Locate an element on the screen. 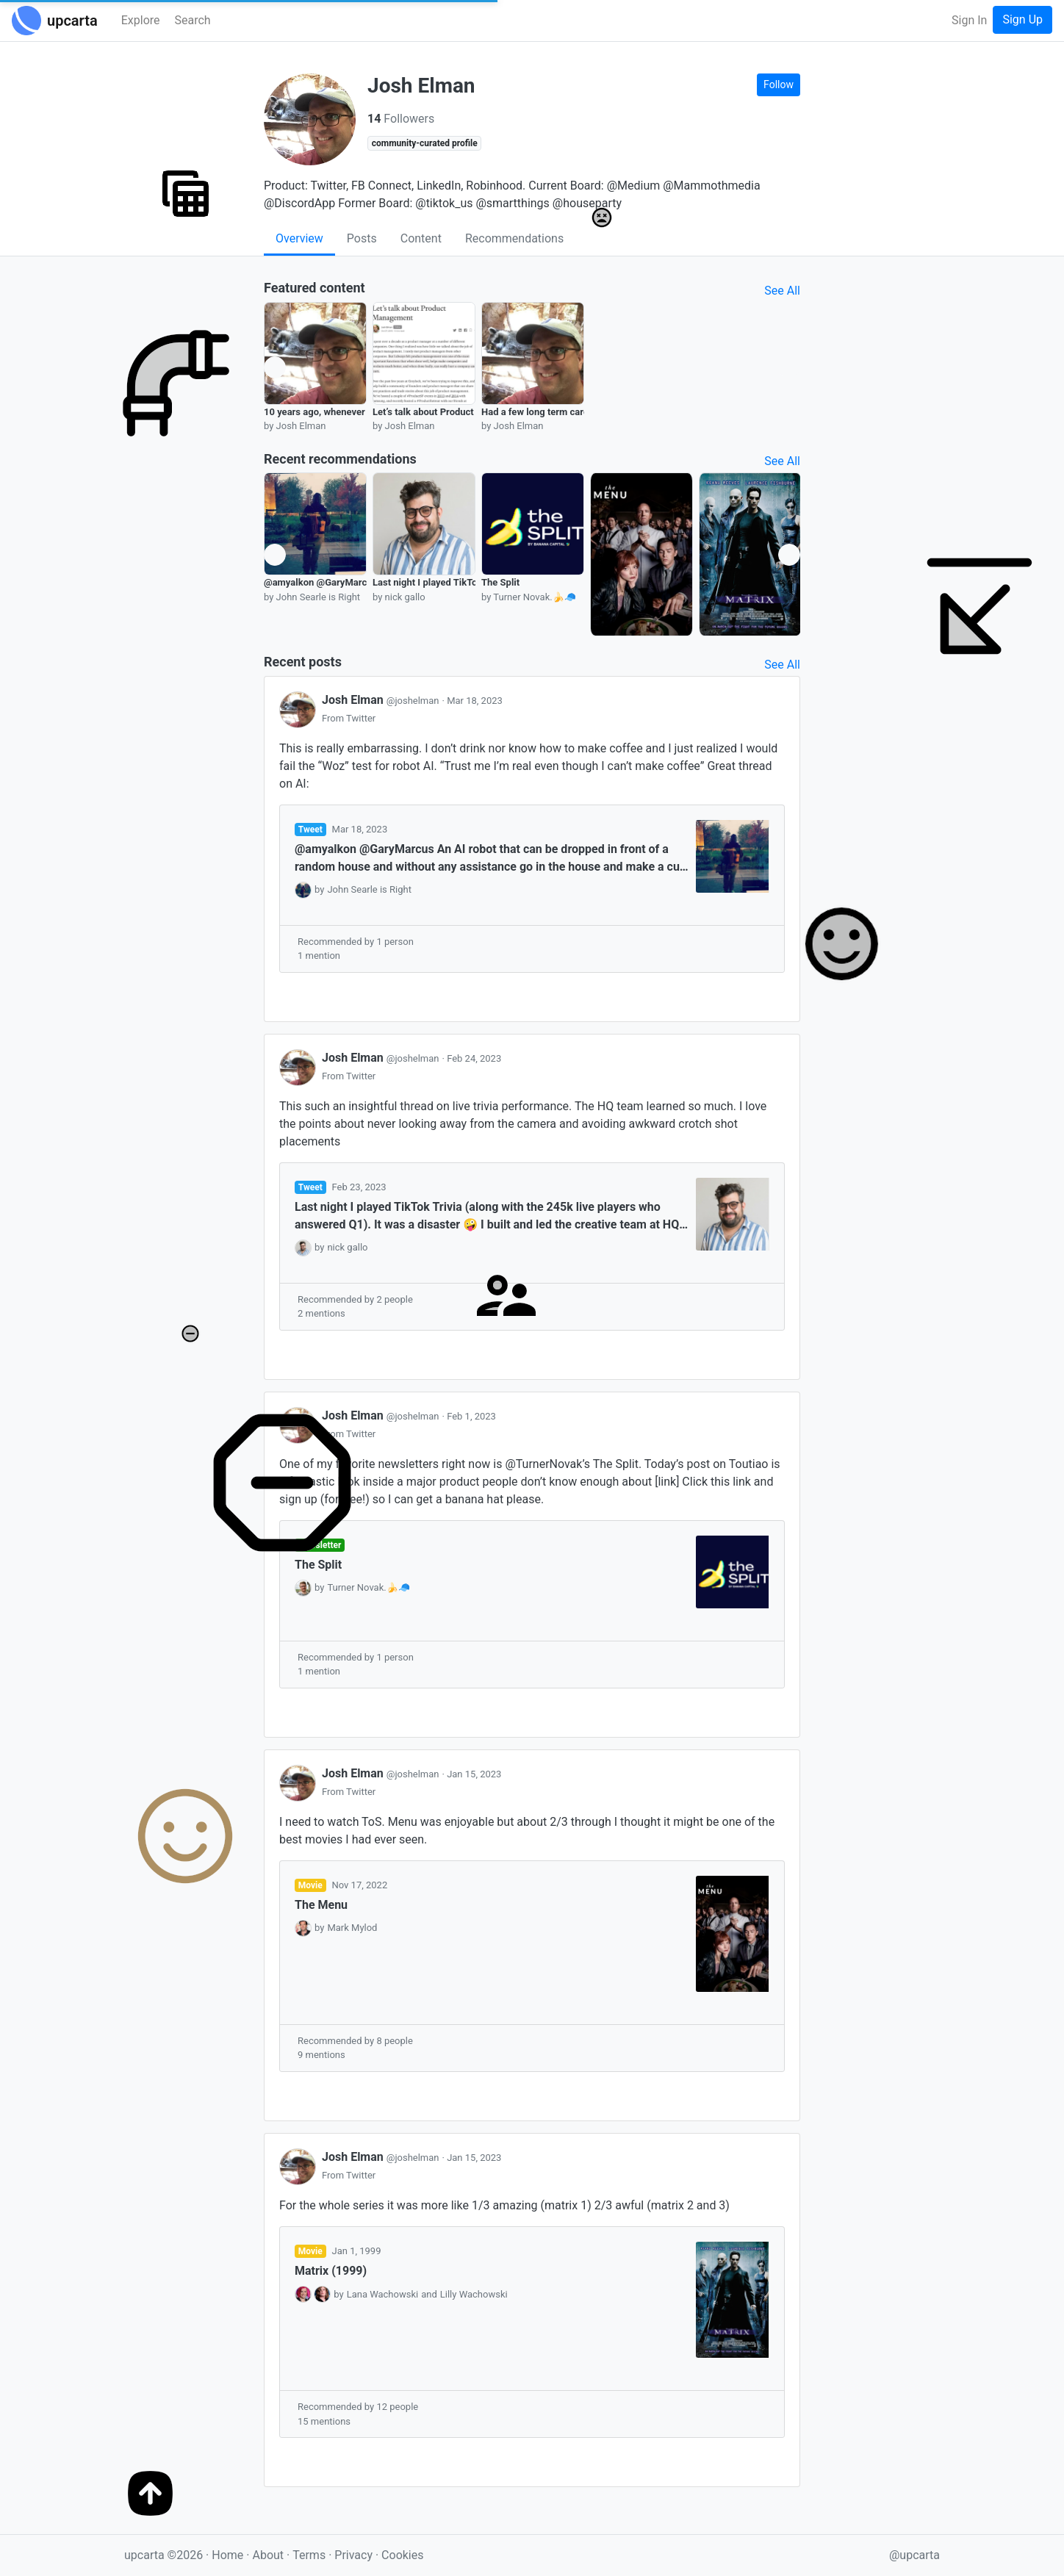 This screenshot has width=1064, height=2576. remove an item from a list is located at coordinates (190, 1334).